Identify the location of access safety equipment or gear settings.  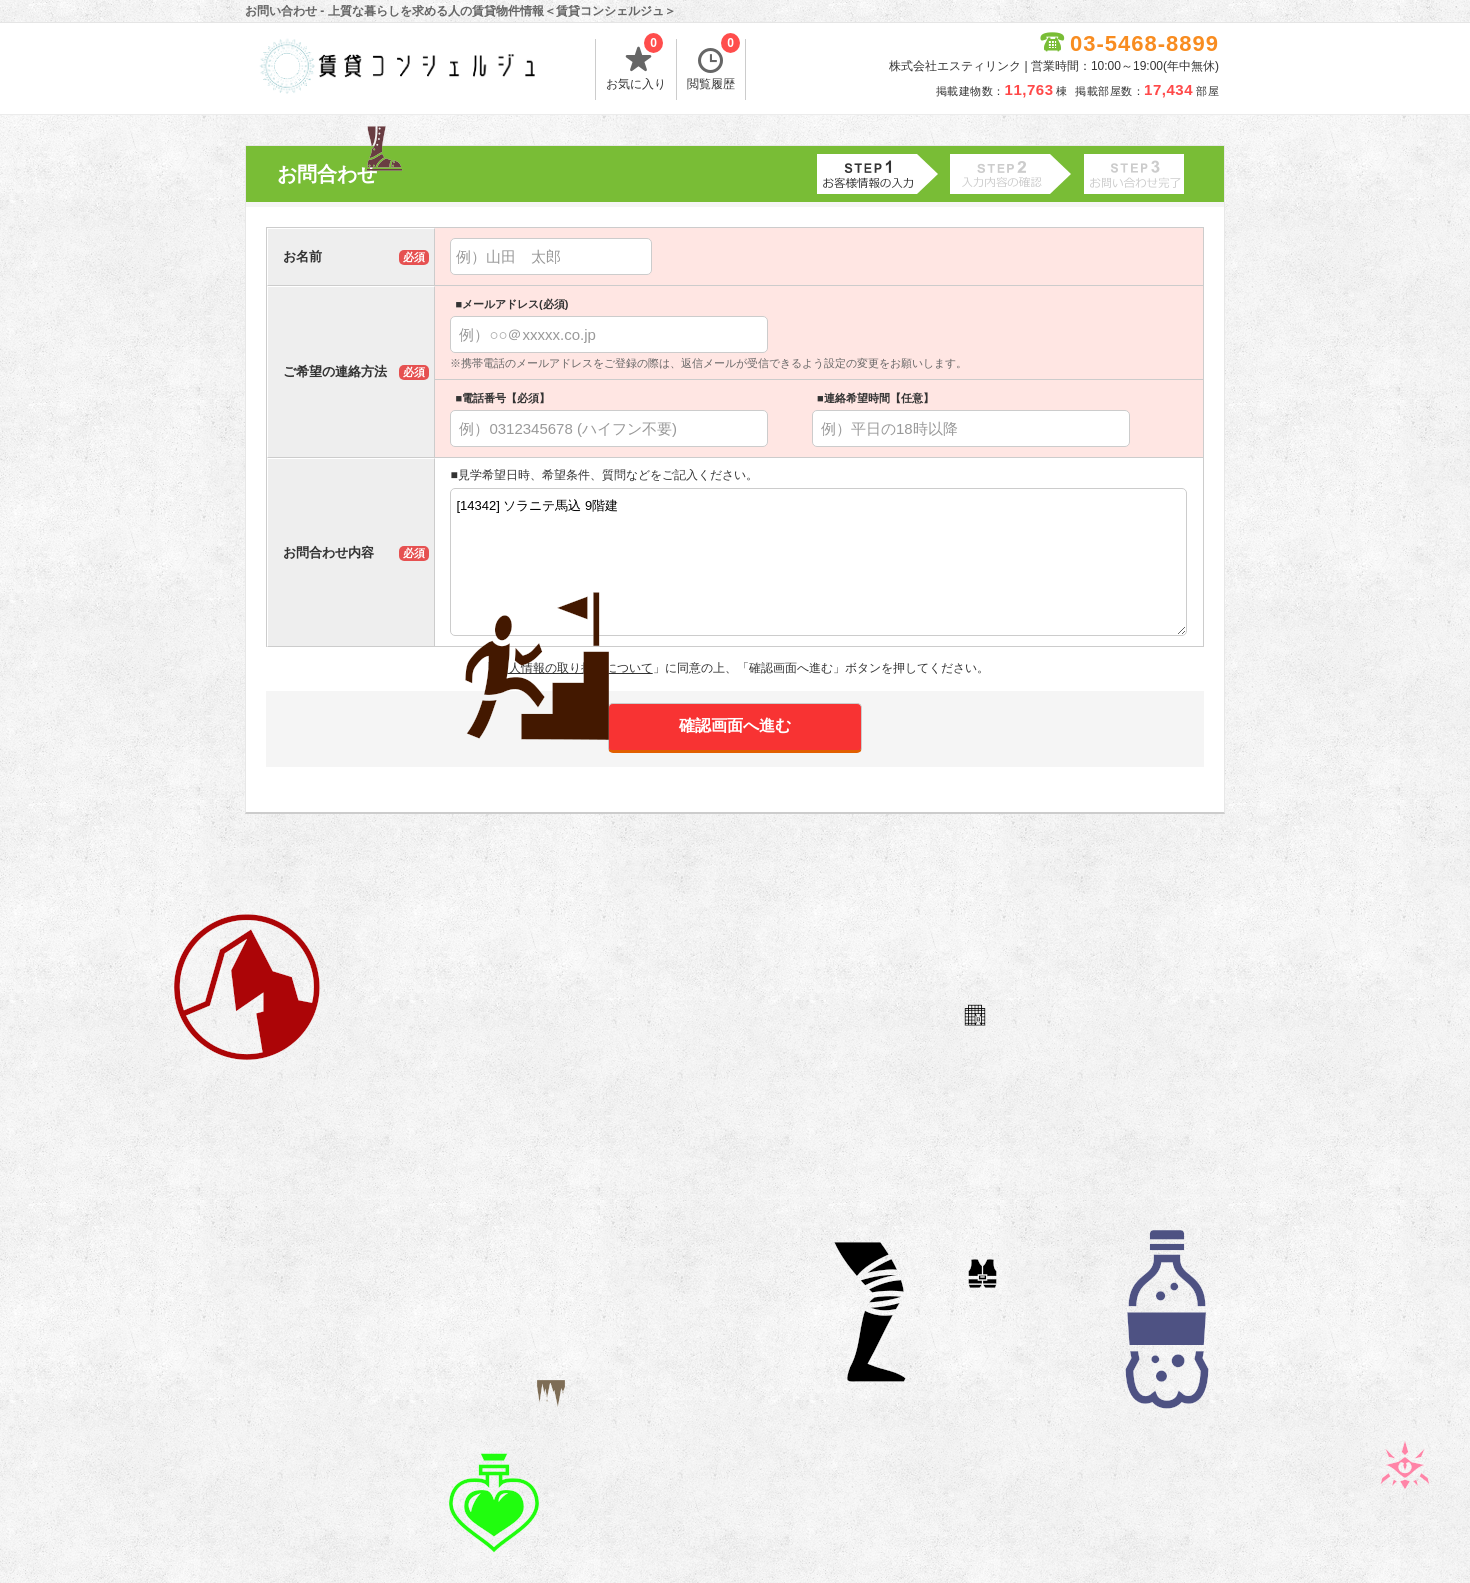
(982, 1273).